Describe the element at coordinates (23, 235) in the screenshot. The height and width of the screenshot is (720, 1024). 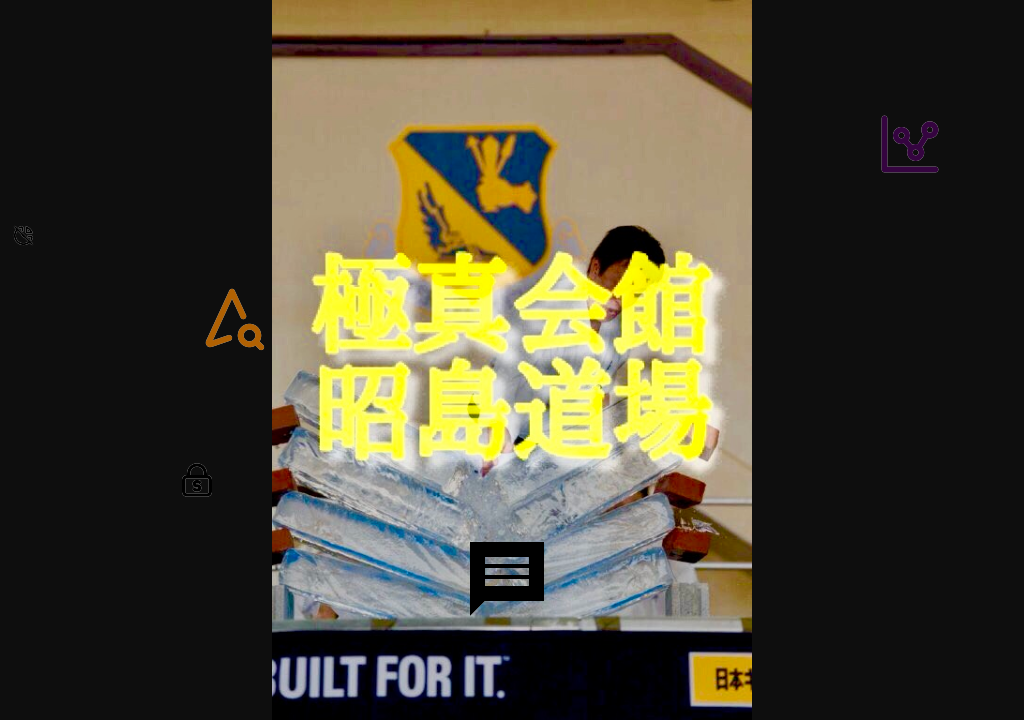
I see `disable pie chart visualization` at that location.